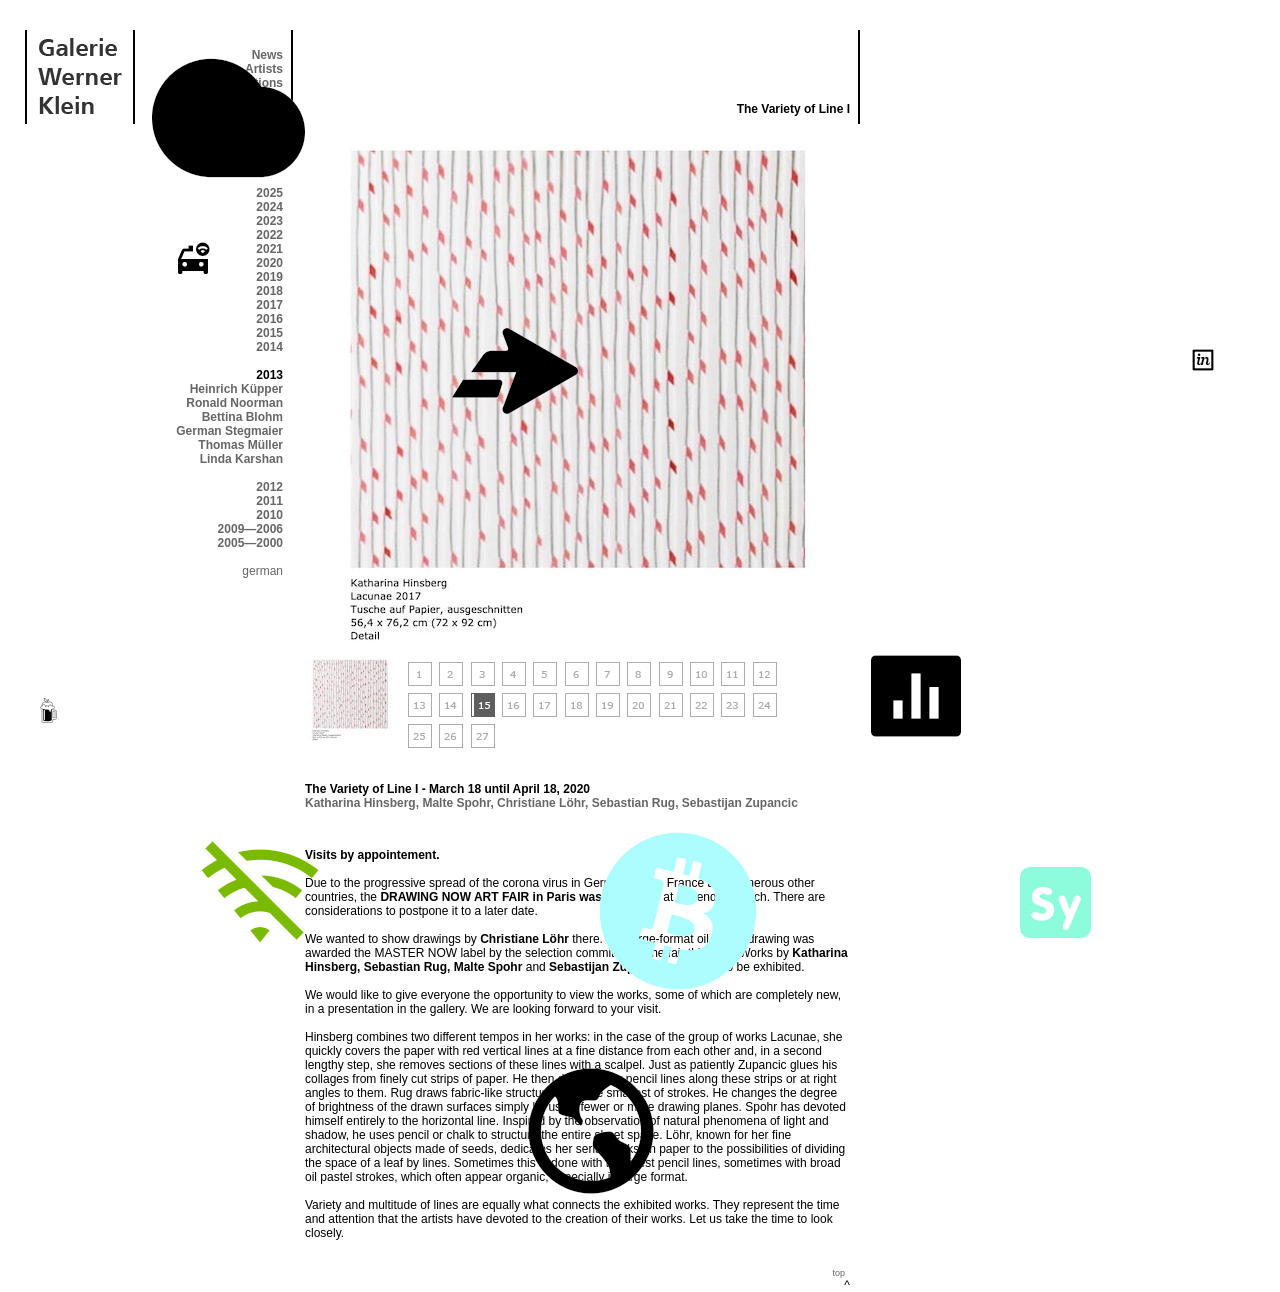  What do you see at coordinates (1055, 902) in the screenshot?
I see `open symbolab math solver app` at bounding box center [1055, 902].